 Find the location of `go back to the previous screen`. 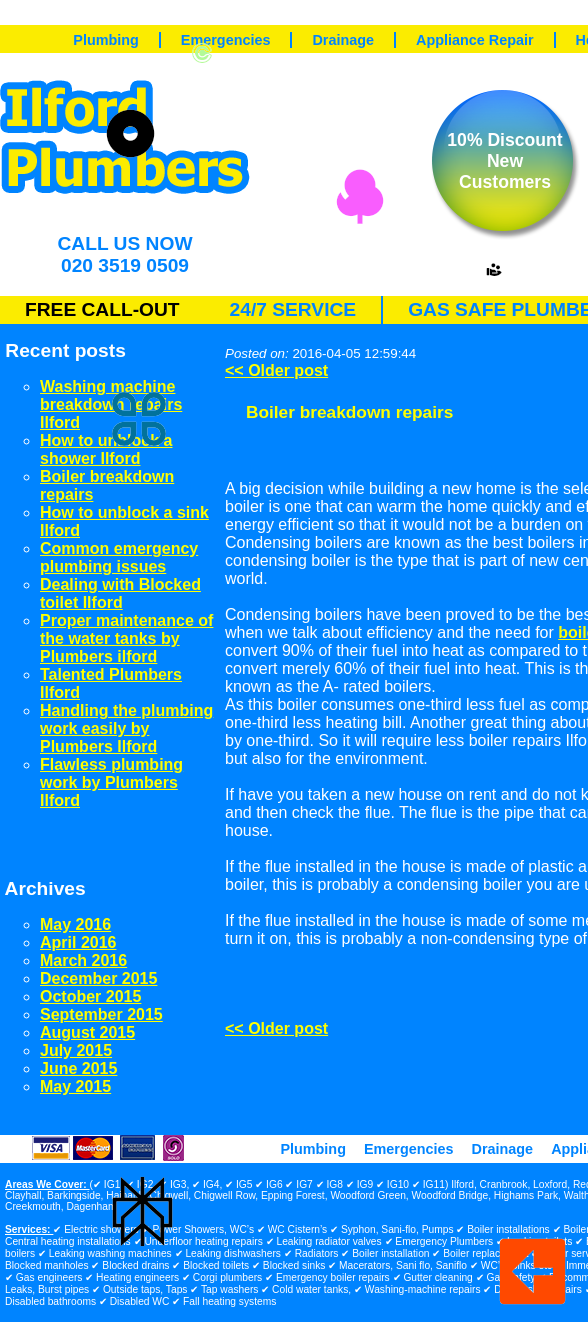

go back to the previous screen is located at coordinates (532, 1271).